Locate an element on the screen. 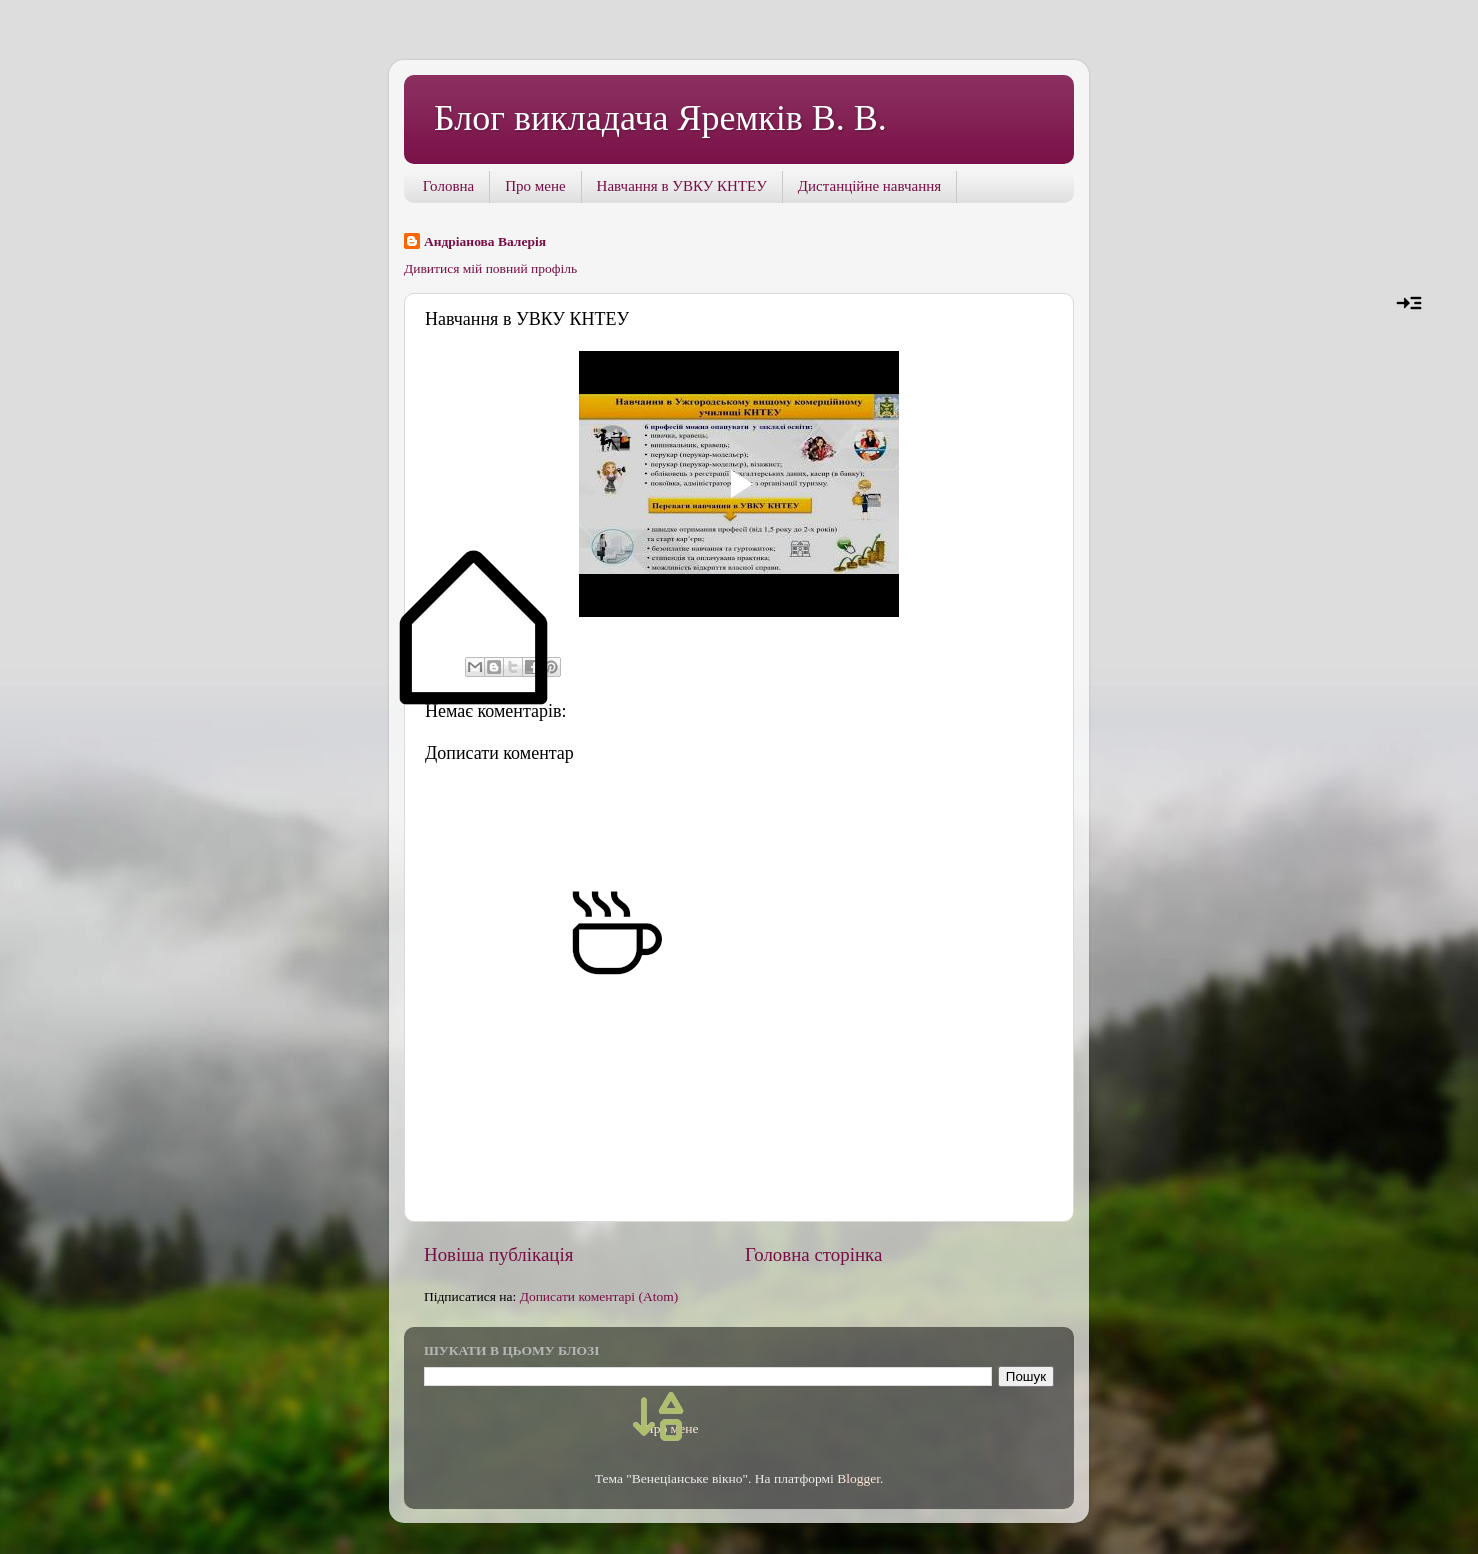 Image resolution: width=1478 pixels, height=1554 pixels. navigate to home screen is located at coordinates (473, 630).